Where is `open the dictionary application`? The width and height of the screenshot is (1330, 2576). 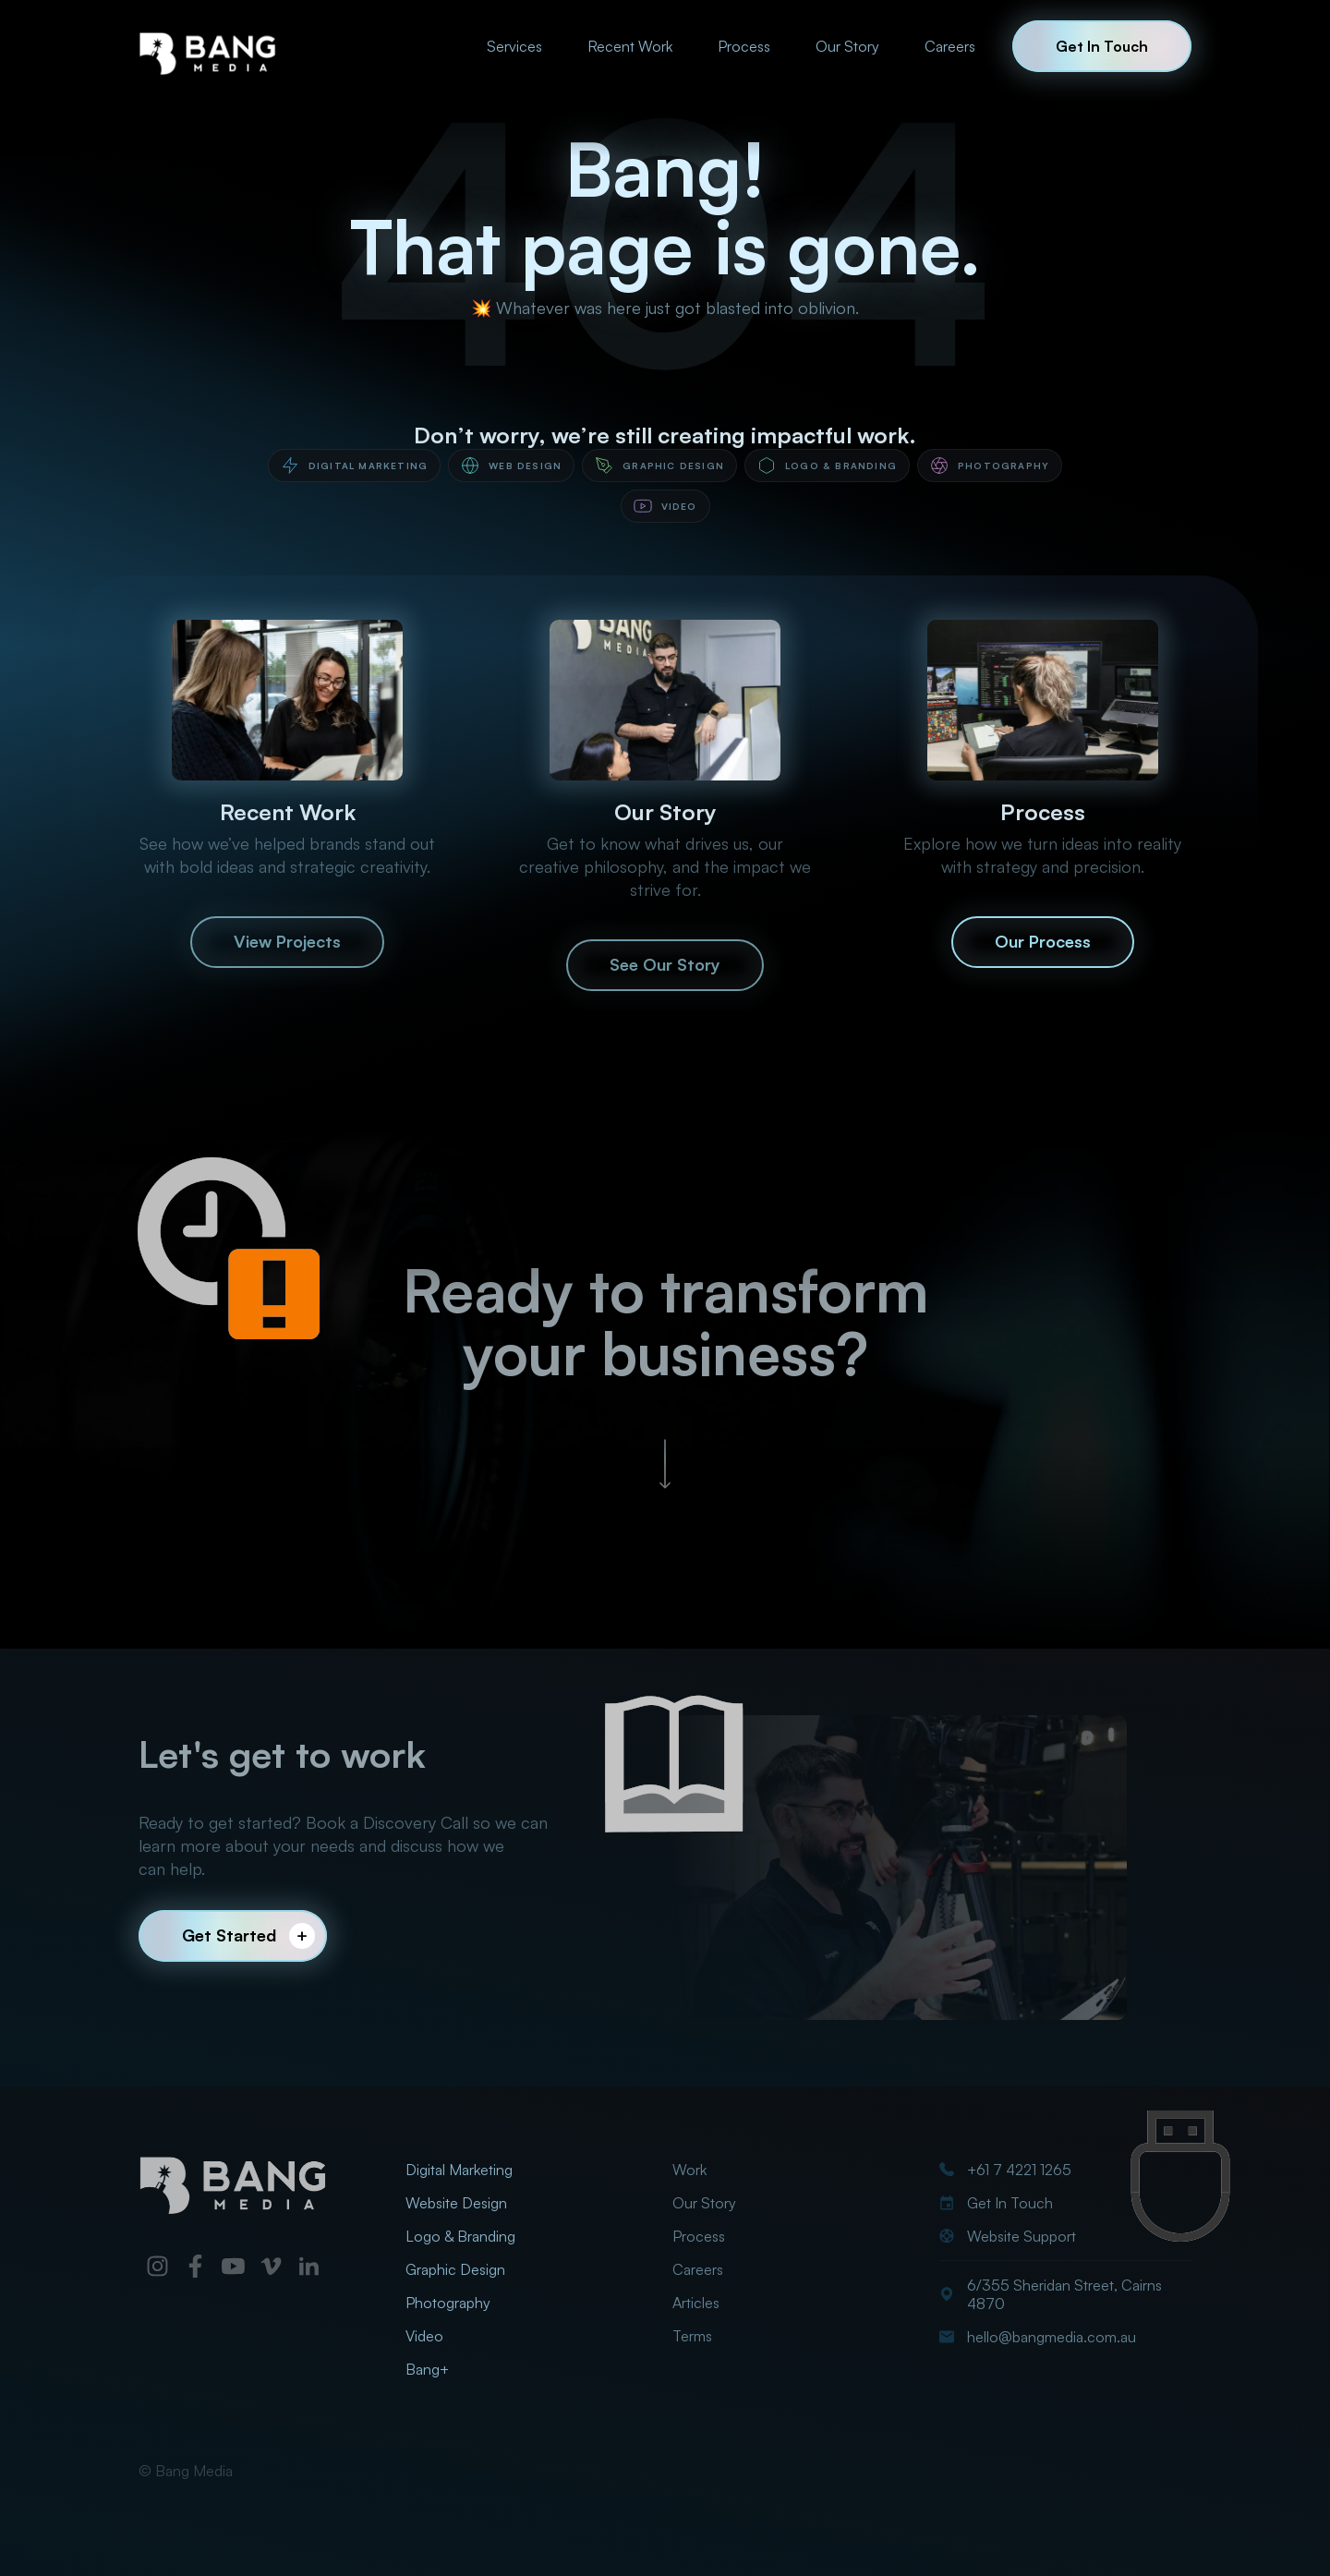
open the dictionary application is located at coordinates (678, 1759).